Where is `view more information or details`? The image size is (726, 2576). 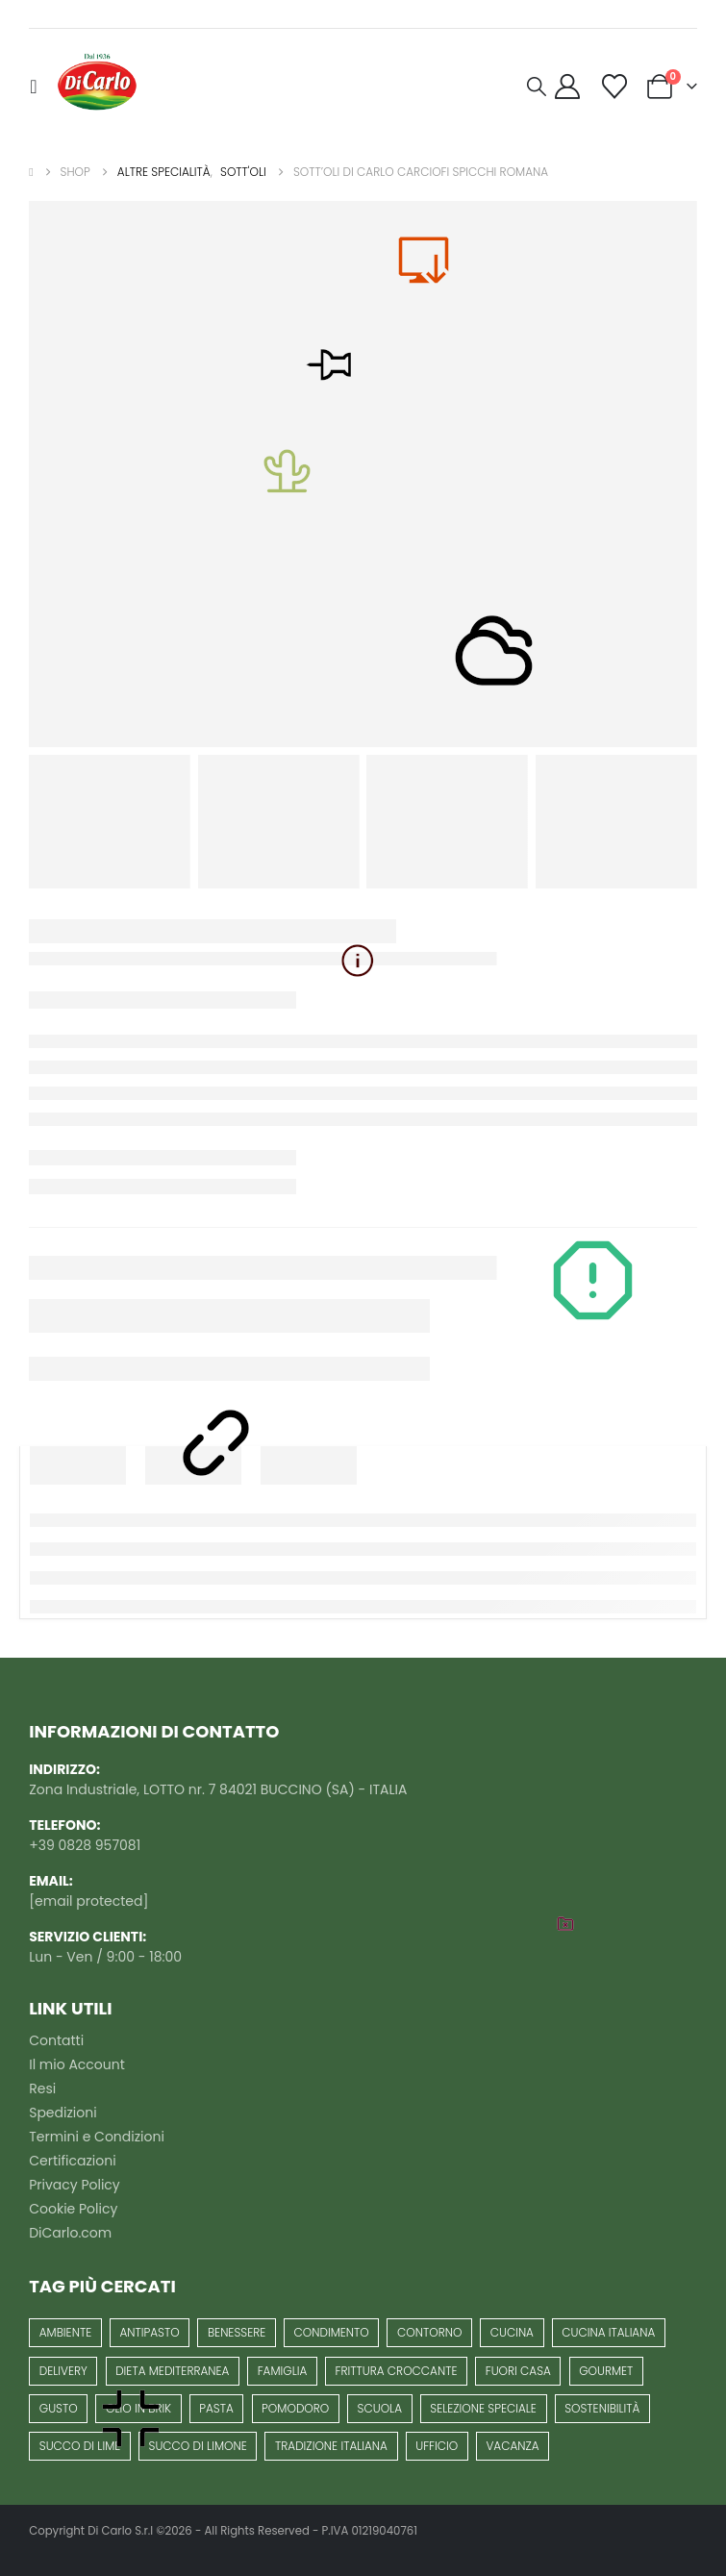 view more information or details is located at coordinates (358, 961).